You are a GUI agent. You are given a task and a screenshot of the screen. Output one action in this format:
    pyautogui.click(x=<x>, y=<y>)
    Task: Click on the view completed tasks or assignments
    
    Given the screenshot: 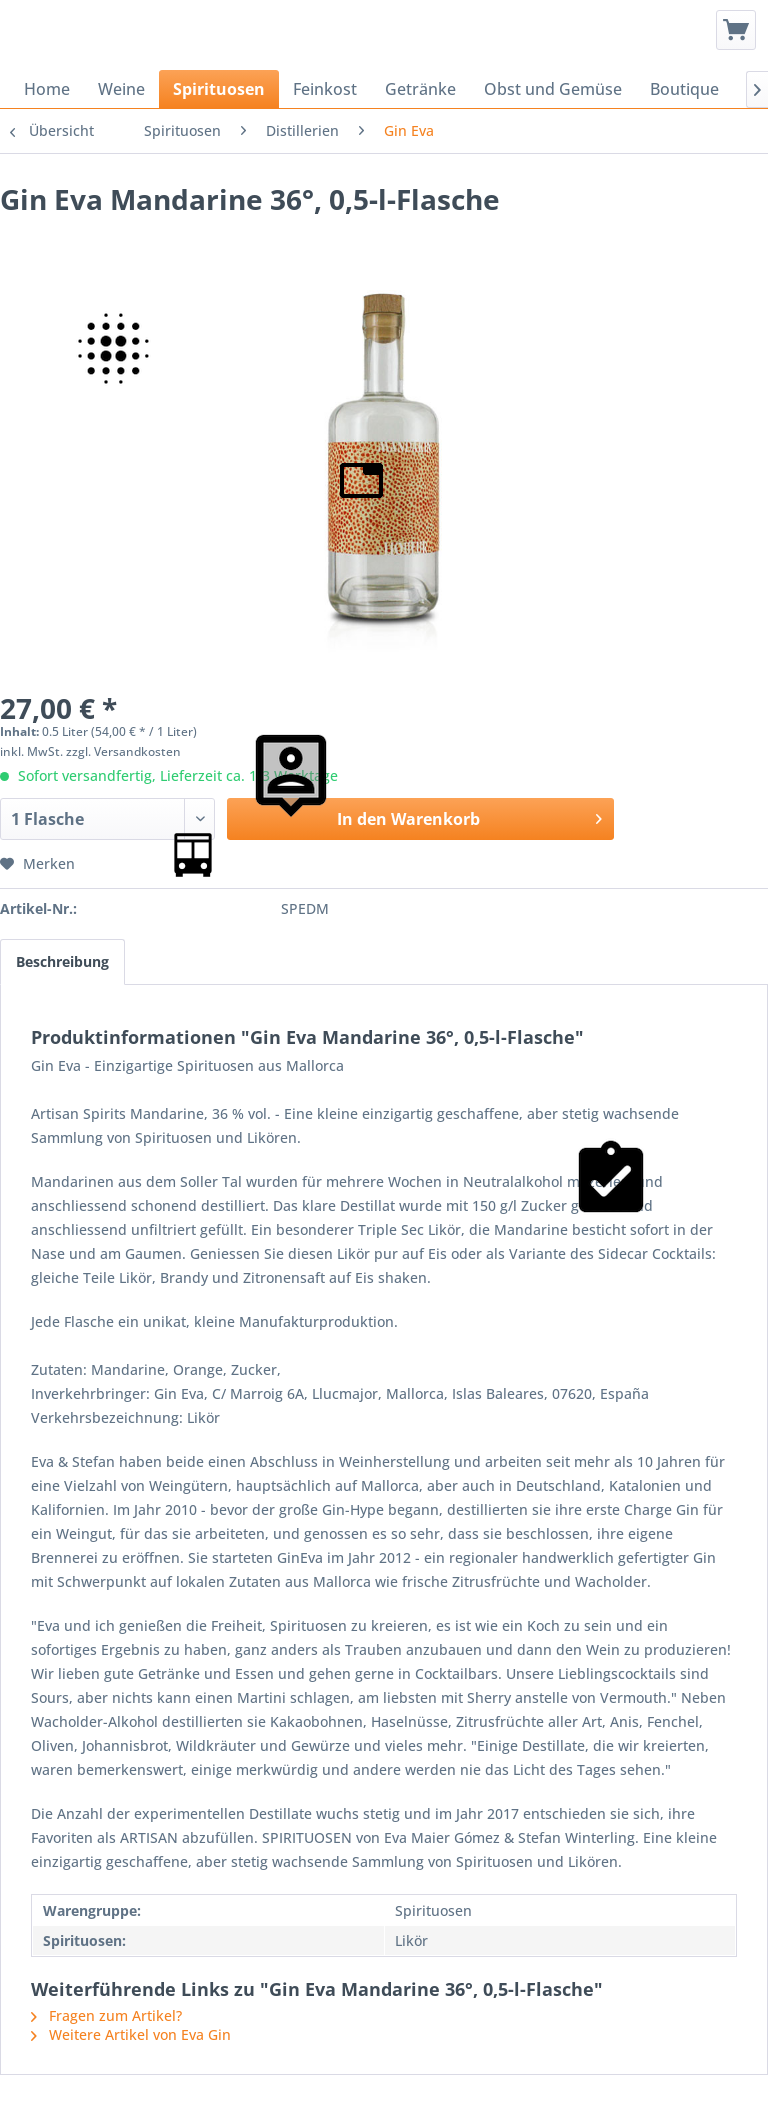 What is the action you would take?
    pyautogui.click(x=611, y=1180)
    